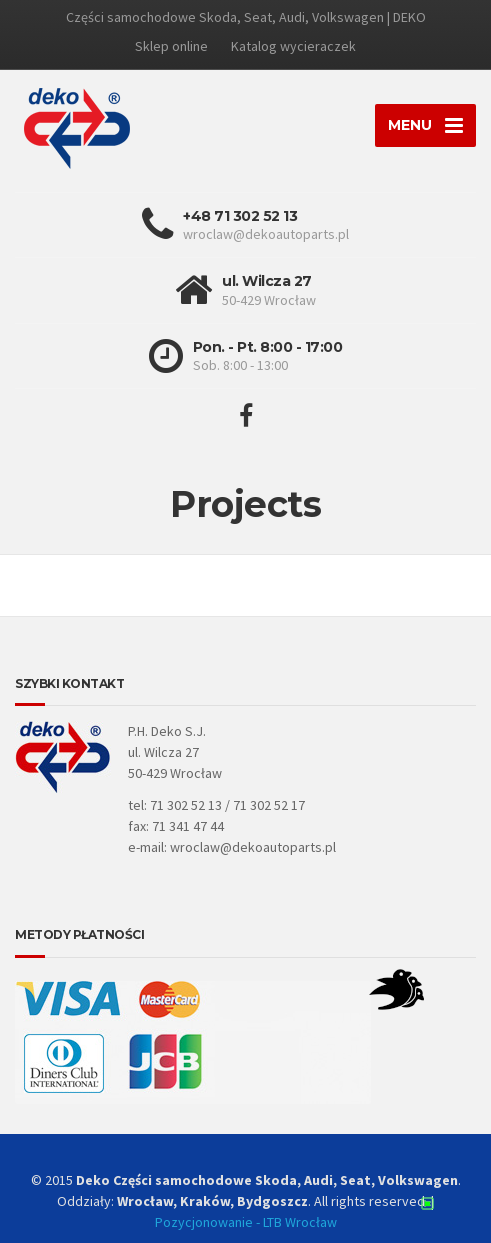 The height and width of the screenshot is (1243, 491). What do you see at coordinates (427, 1203) in the screenshot?
I see `font awesome brand logo` at bounding box center [427, 1203].